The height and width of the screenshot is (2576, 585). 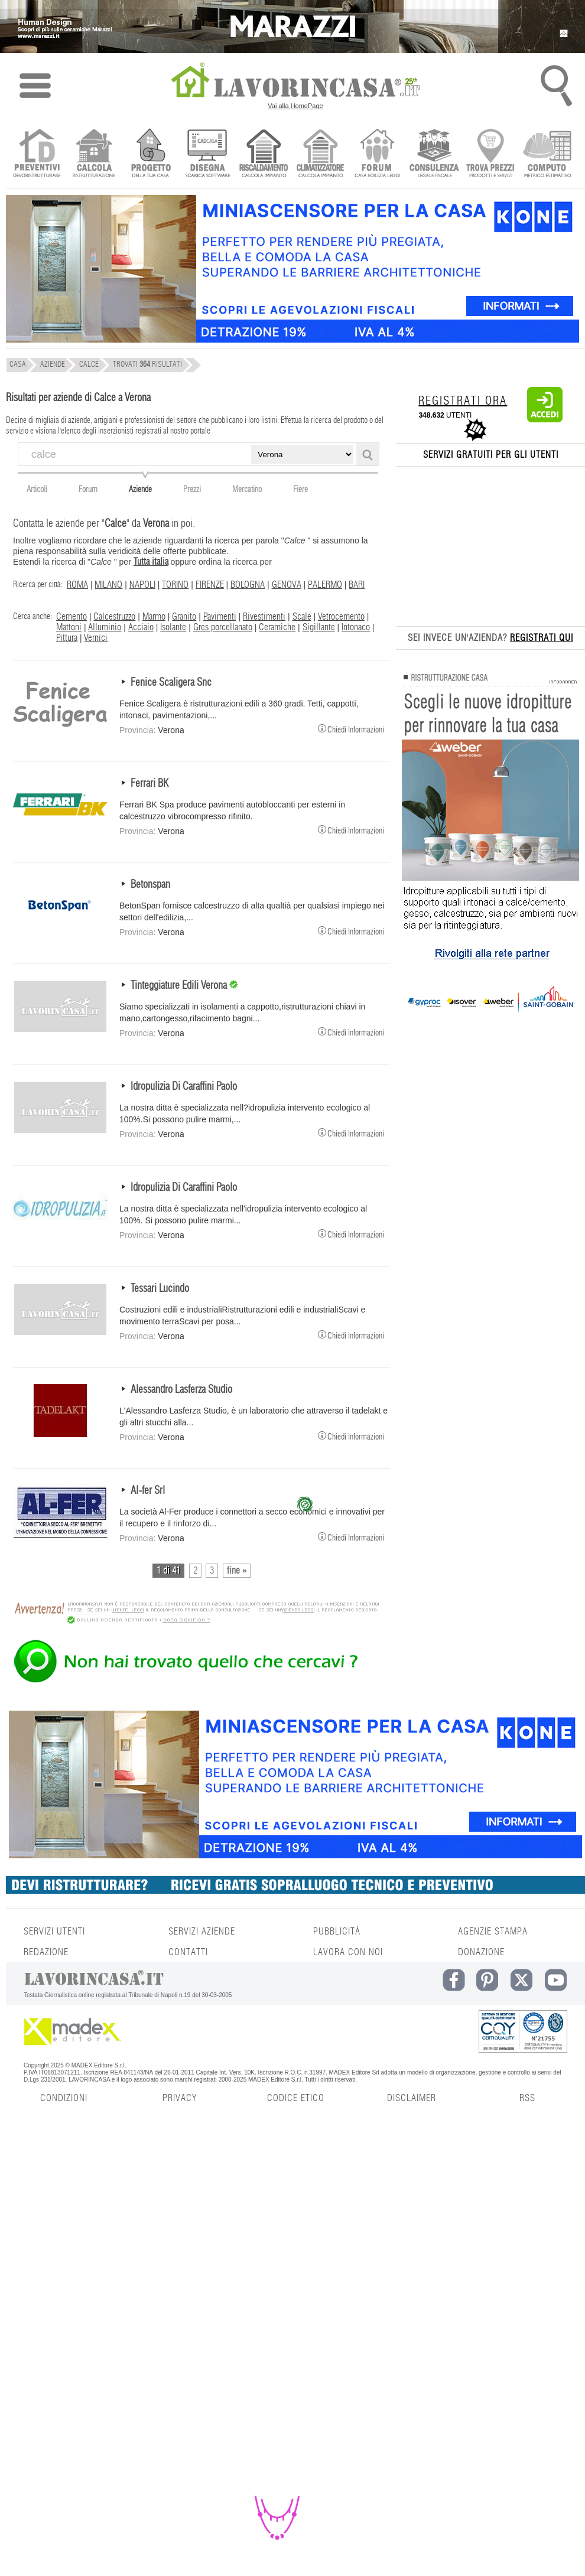 What do you see at coordinates (305, 1504) in the screenshot?
I see `activate overdrive or boost mode` at bounding box center [305, 1504].